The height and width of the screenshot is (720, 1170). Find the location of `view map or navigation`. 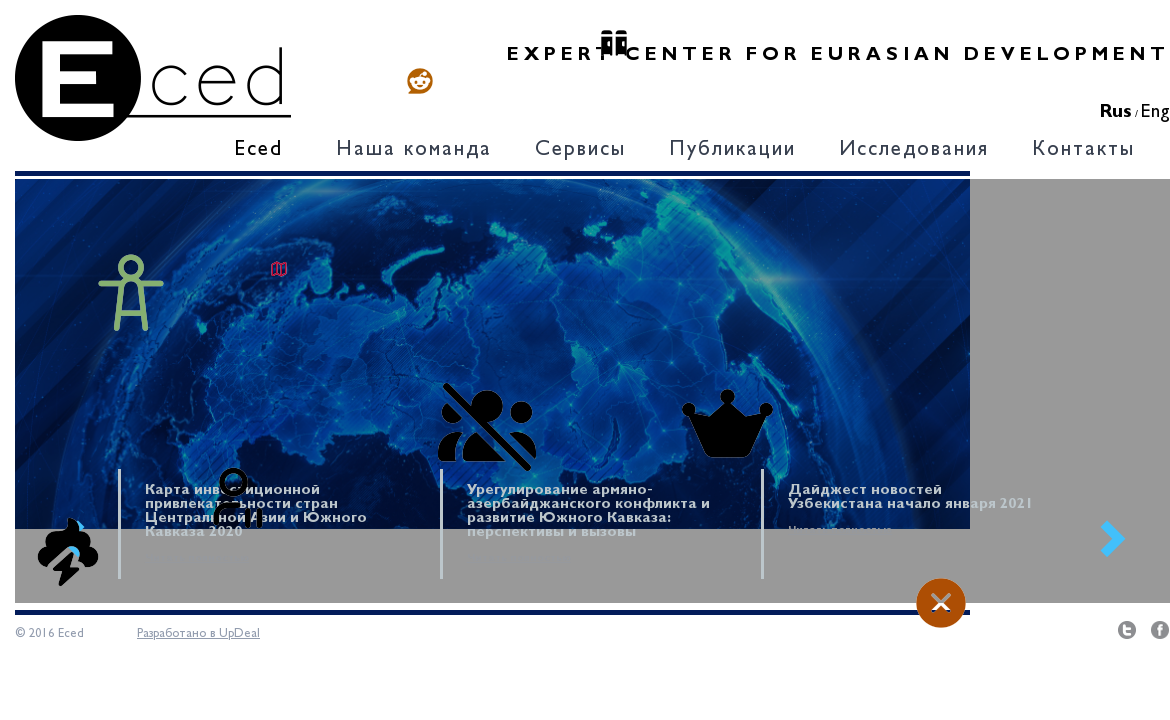

view map or navigation is located at coordinates (279, 269).